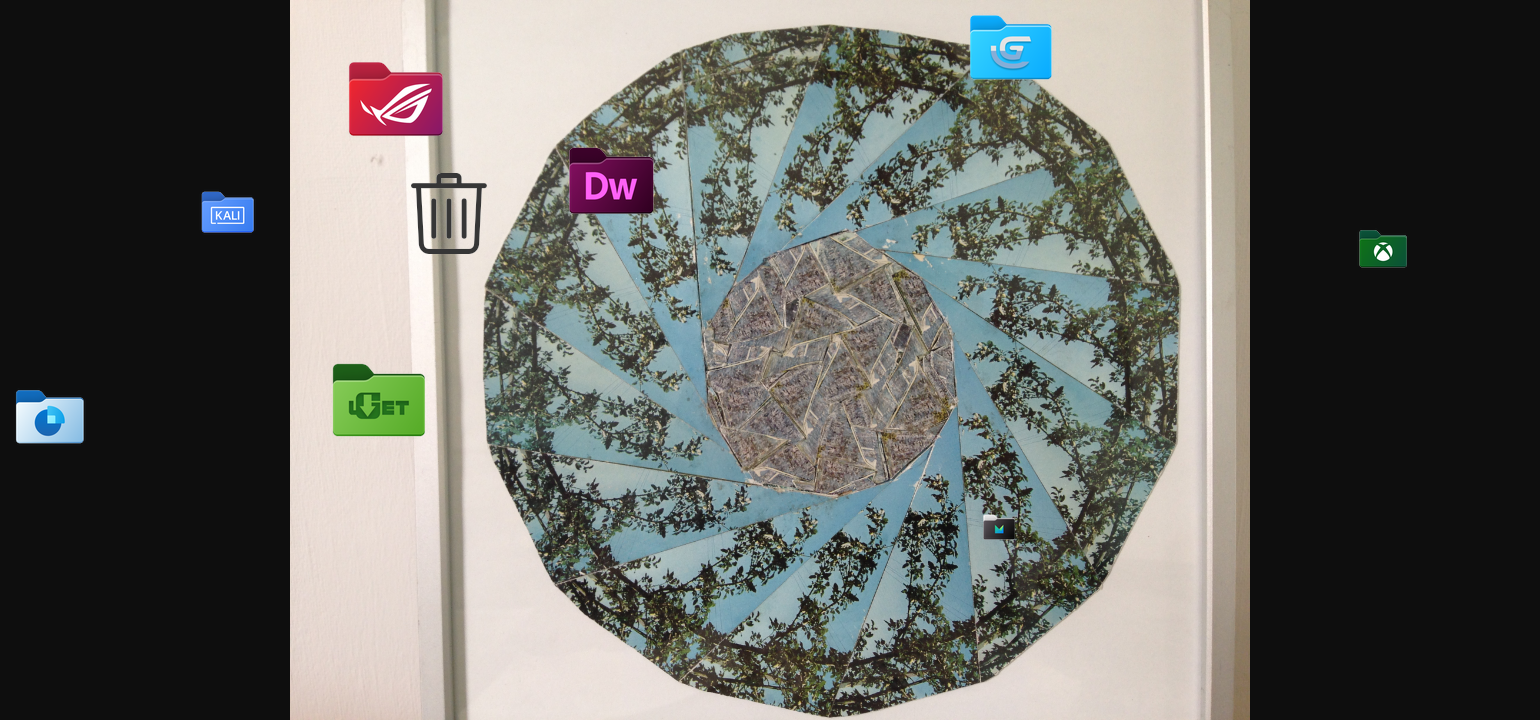 This screenshot has height=720, width=1540. Describe the element at coordinates (378, 402) in the screenshot. I see `open uGet download manager folder` at that location.